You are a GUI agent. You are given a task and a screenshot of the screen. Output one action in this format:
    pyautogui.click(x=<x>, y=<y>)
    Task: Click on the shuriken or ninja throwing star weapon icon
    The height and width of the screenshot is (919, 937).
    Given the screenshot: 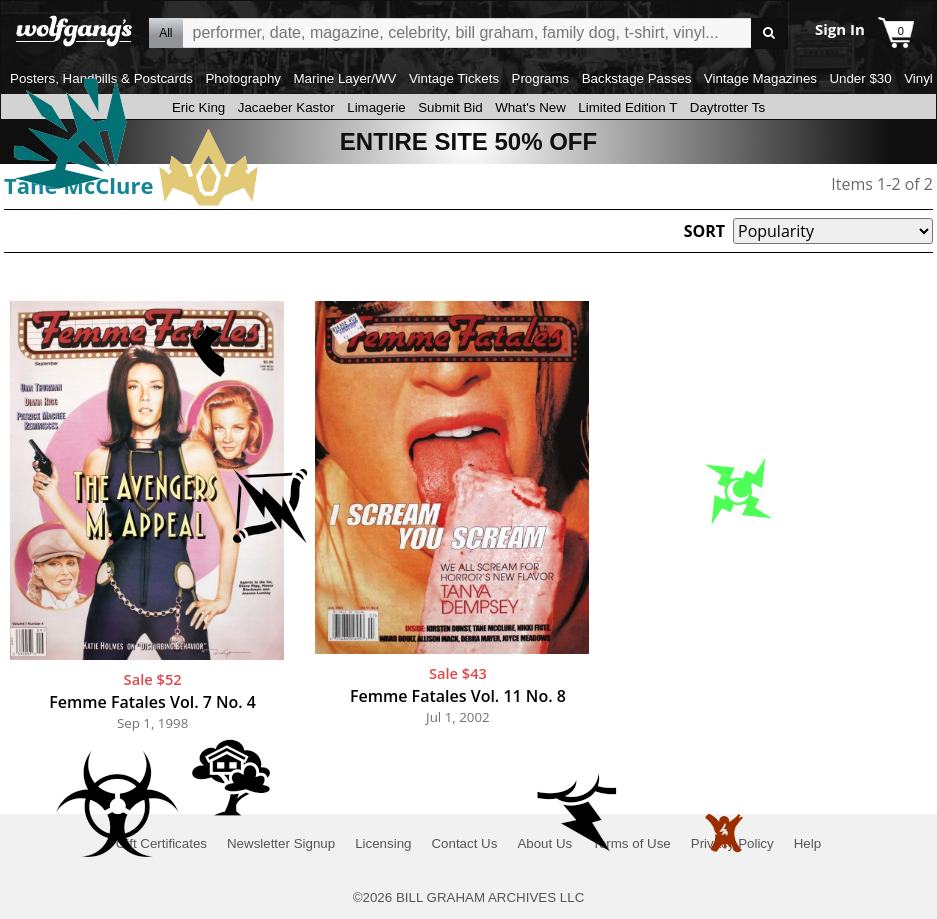 What is the action you would take?
    pyautogui.click(x=738, y=491)
    